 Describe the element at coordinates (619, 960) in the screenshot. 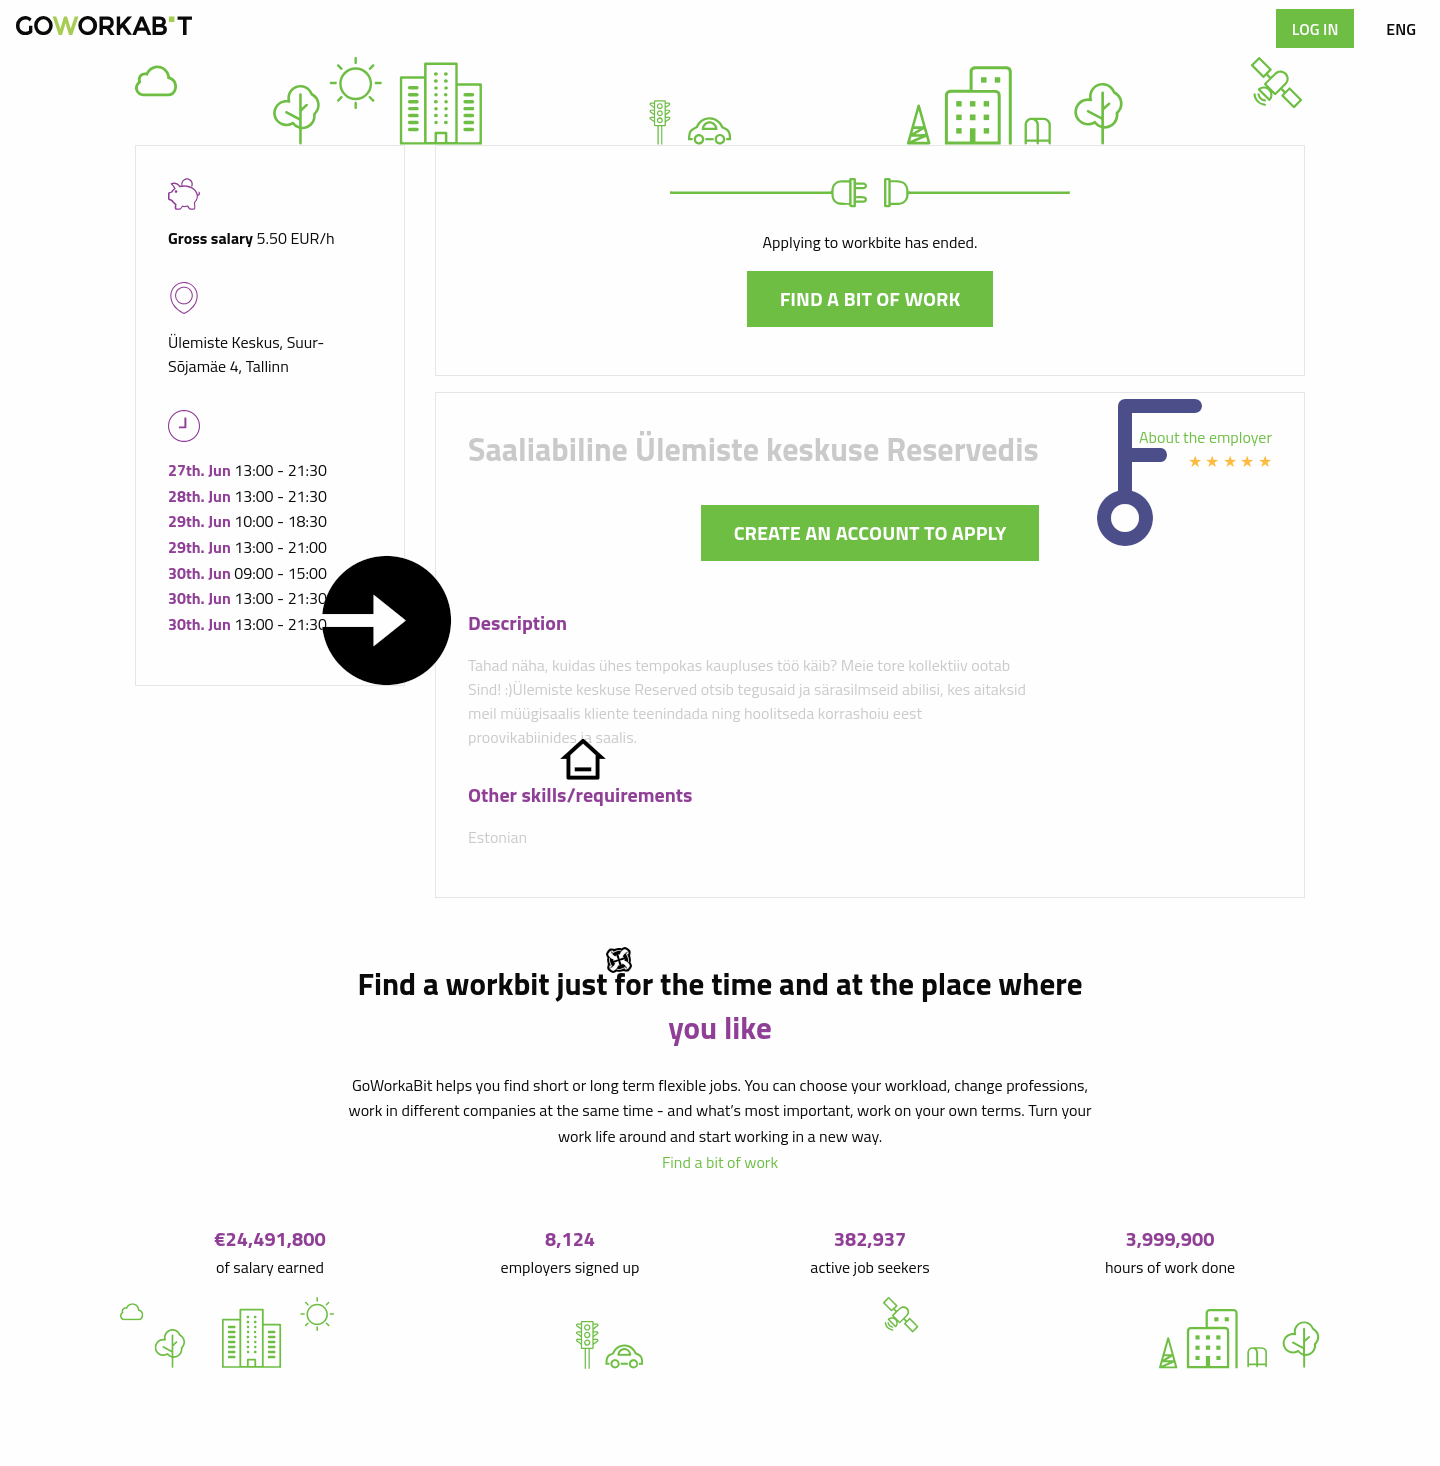

I see `visit Nexus Mods website` at that location.